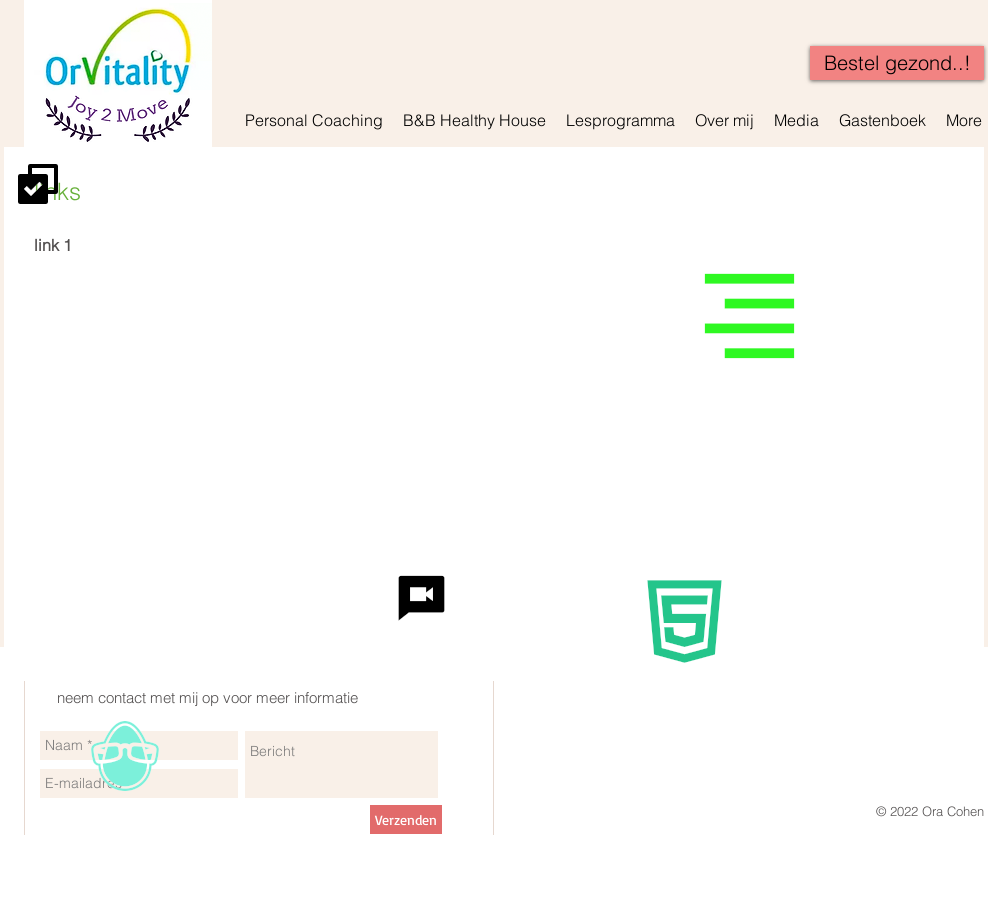 This screenshot has width=988, height=912. What do you see at coordinates (421, 596) in the screenshot?
I see `start a video chat` at bounding box center [421, 596].